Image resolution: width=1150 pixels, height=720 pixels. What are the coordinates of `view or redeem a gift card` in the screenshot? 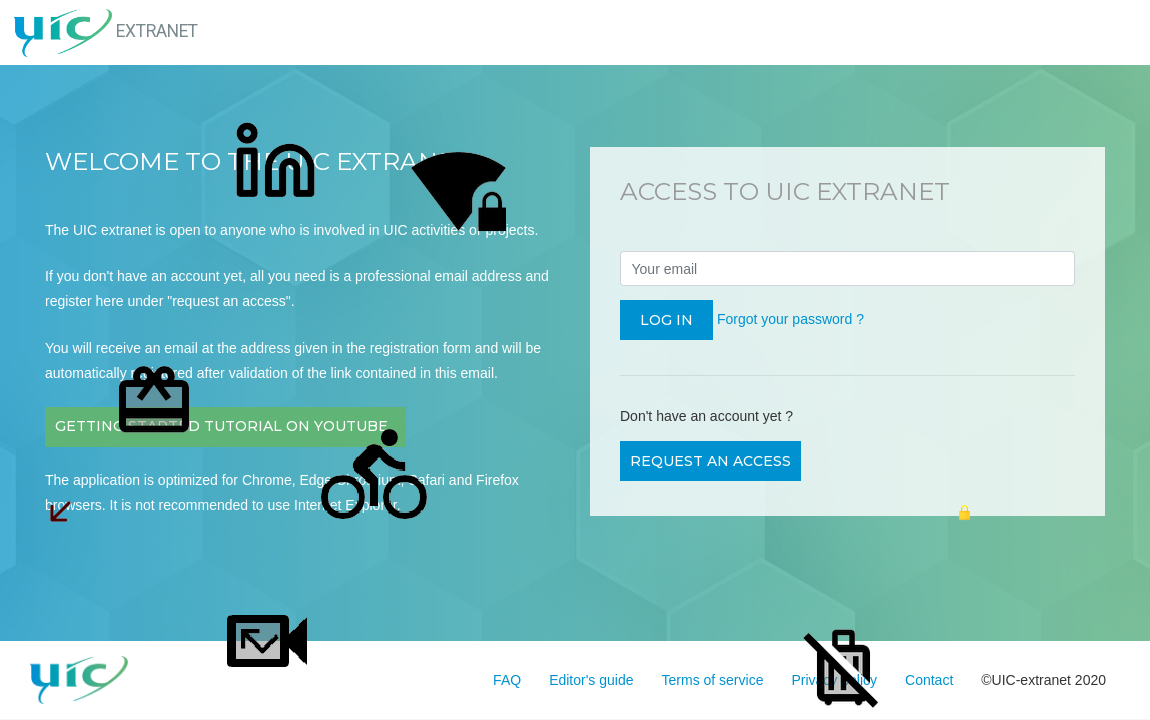 It's located at (154, 401).